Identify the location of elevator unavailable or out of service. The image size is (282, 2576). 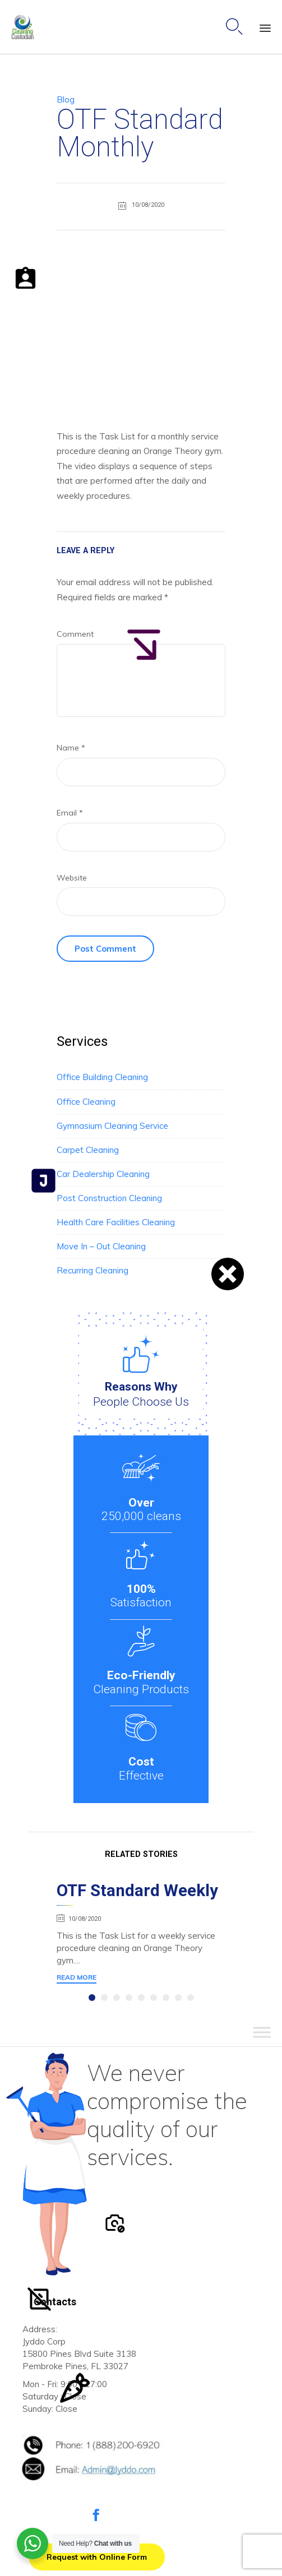
(39, 2299).